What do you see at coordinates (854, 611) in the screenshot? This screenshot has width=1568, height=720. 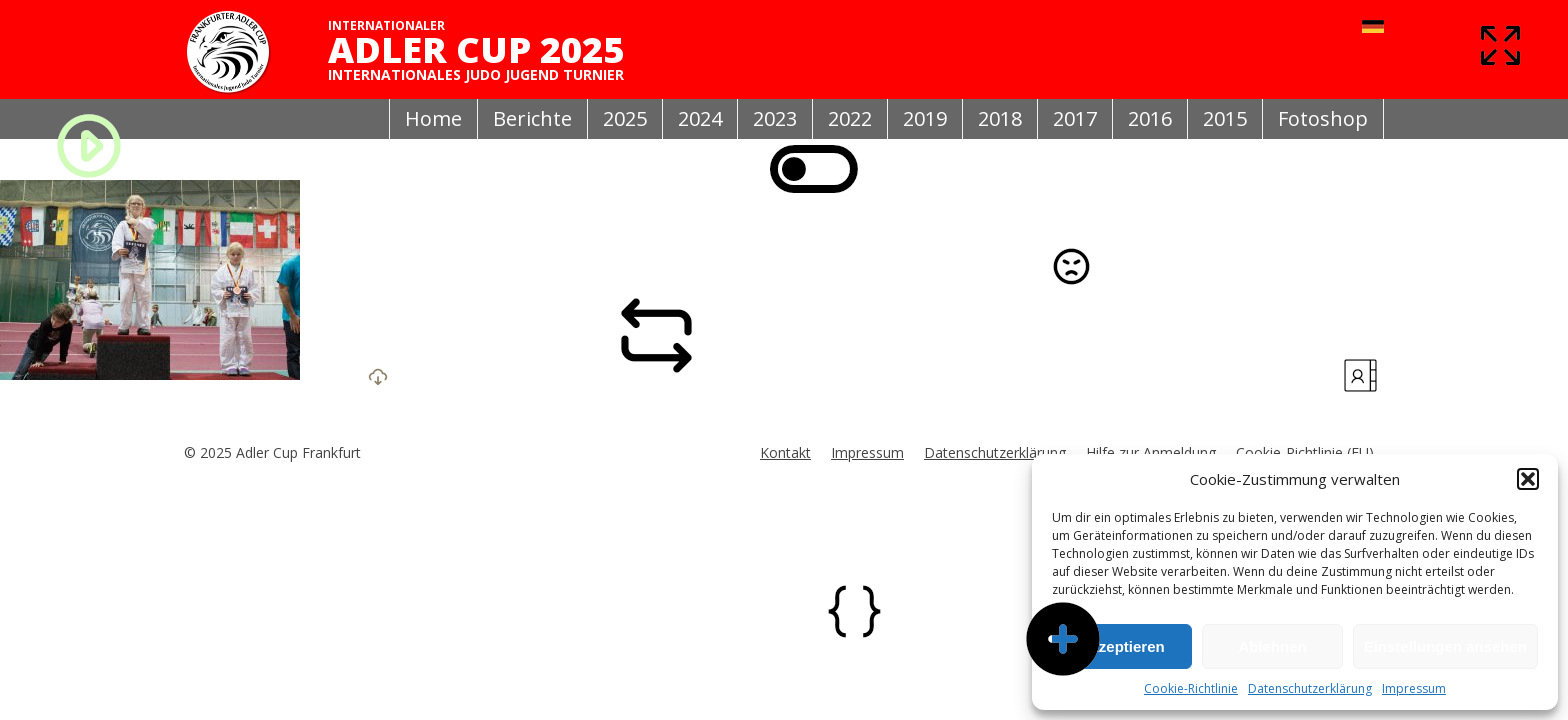 I see `indicates a JSON file type` at bounding box center [854, 611].